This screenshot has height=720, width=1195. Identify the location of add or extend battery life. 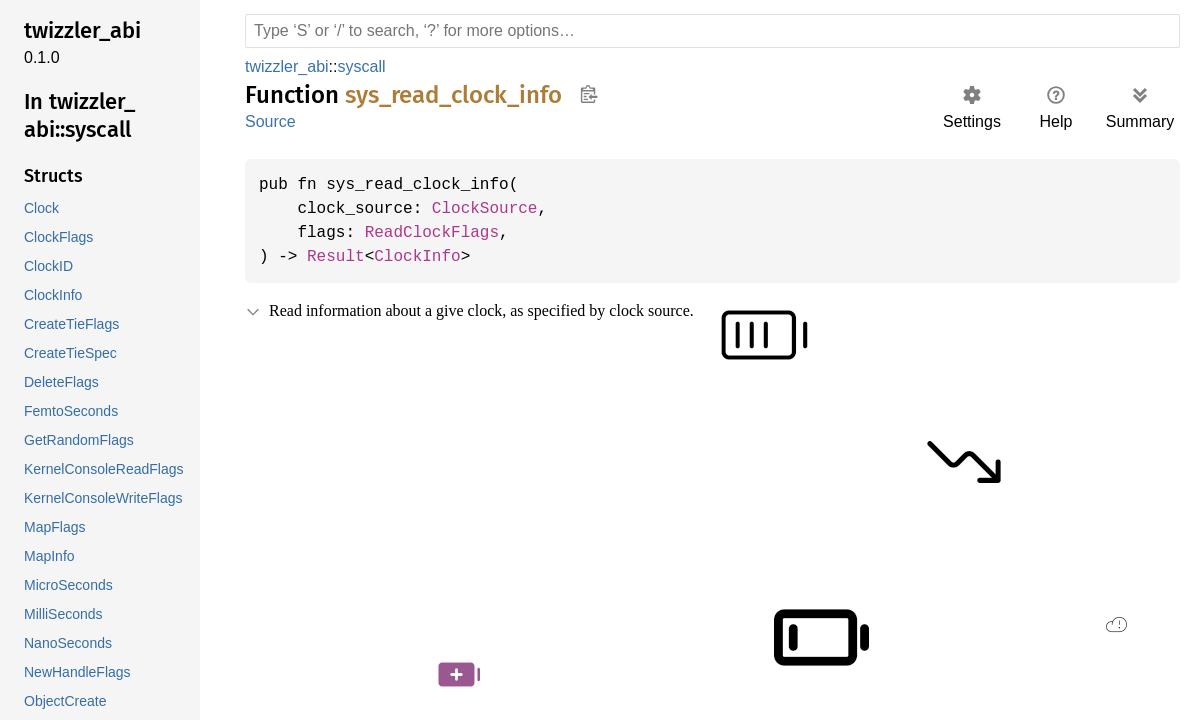
(458, 674).